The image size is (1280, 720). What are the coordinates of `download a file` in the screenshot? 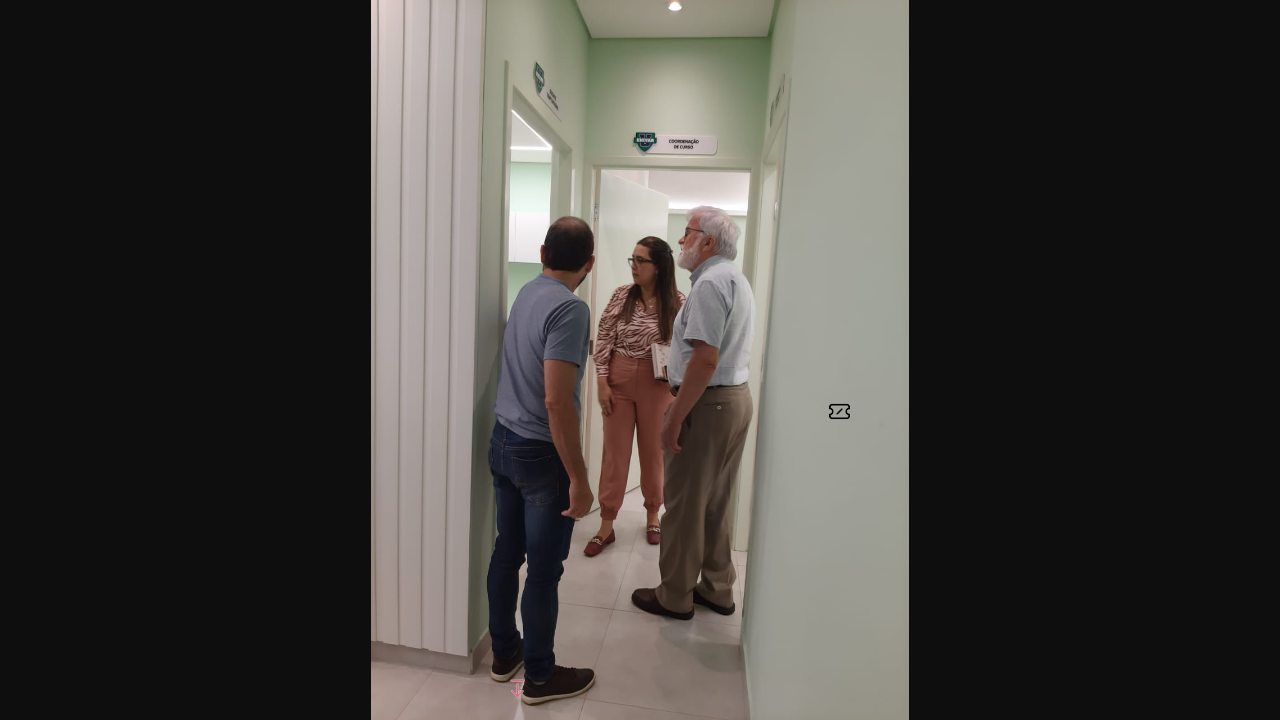 It's located at (517, 688).